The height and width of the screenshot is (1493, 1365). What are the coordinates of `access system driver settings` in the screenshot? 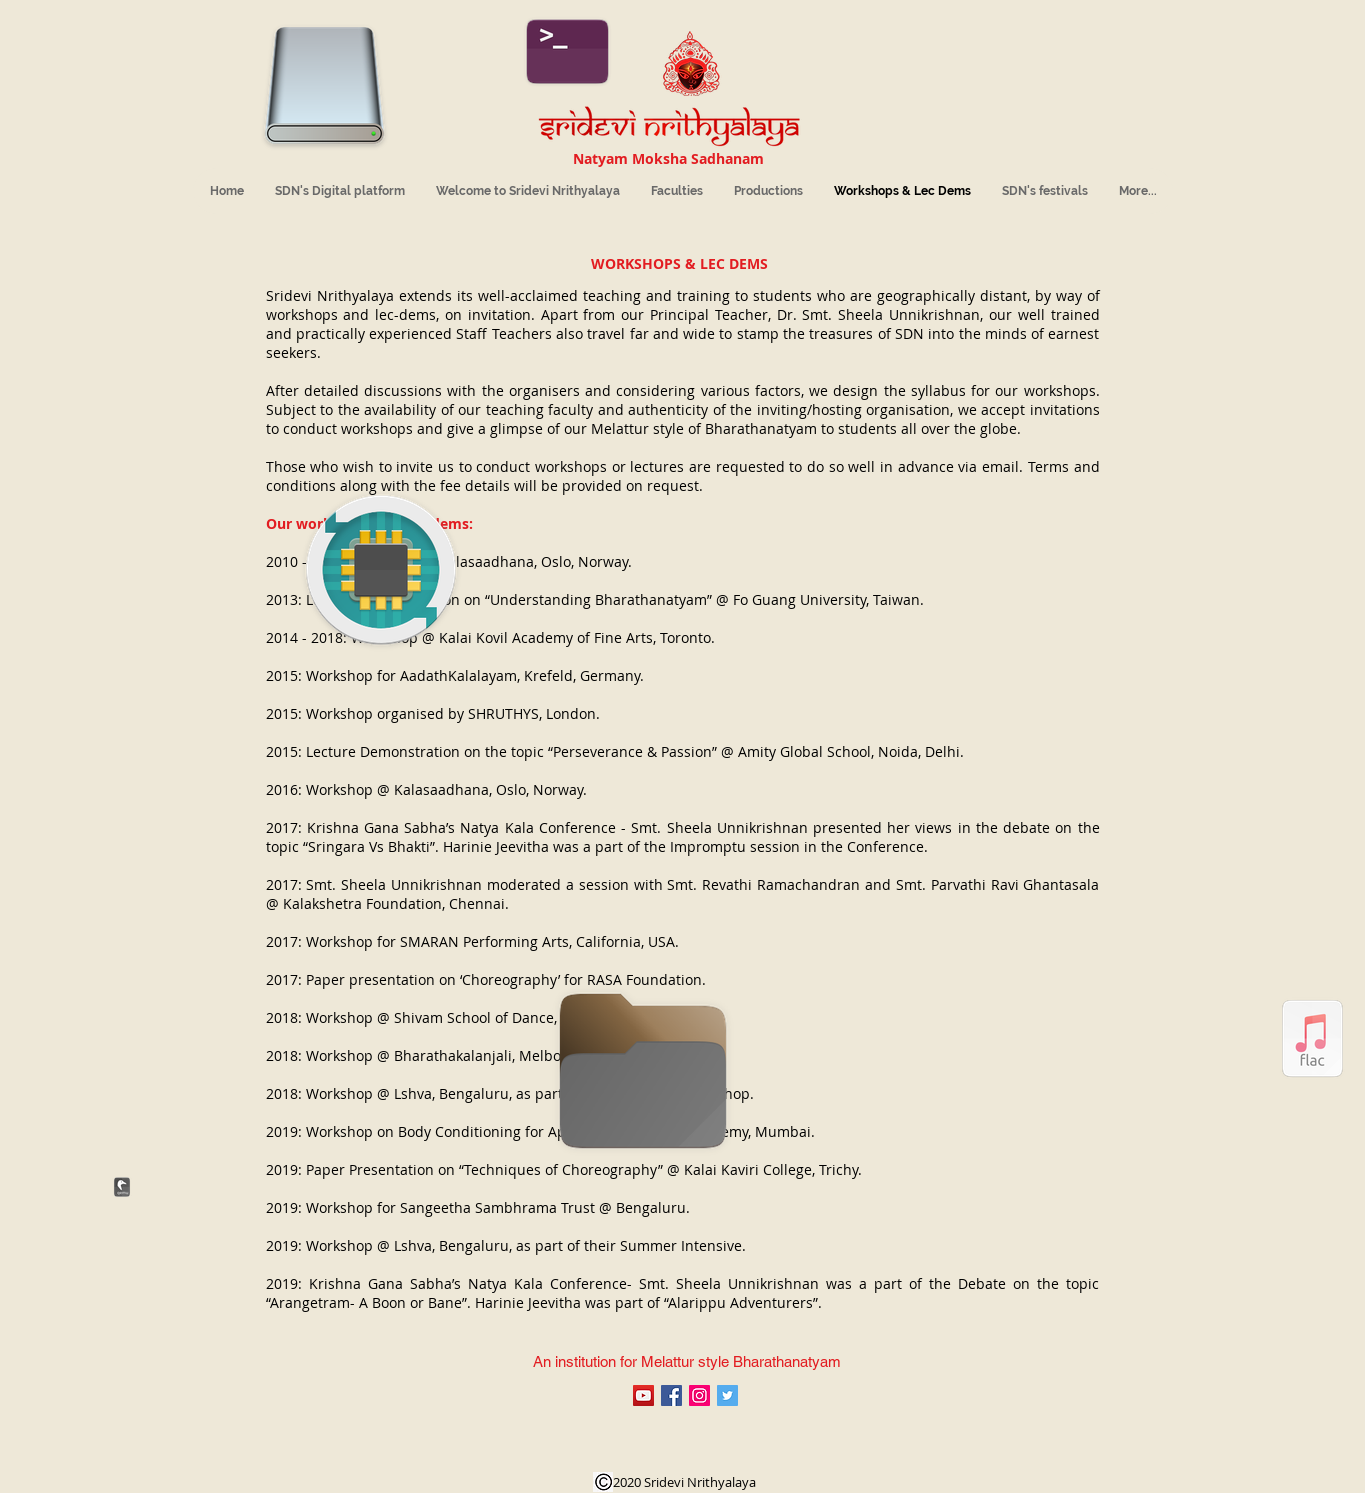 It's located at (381, 570).